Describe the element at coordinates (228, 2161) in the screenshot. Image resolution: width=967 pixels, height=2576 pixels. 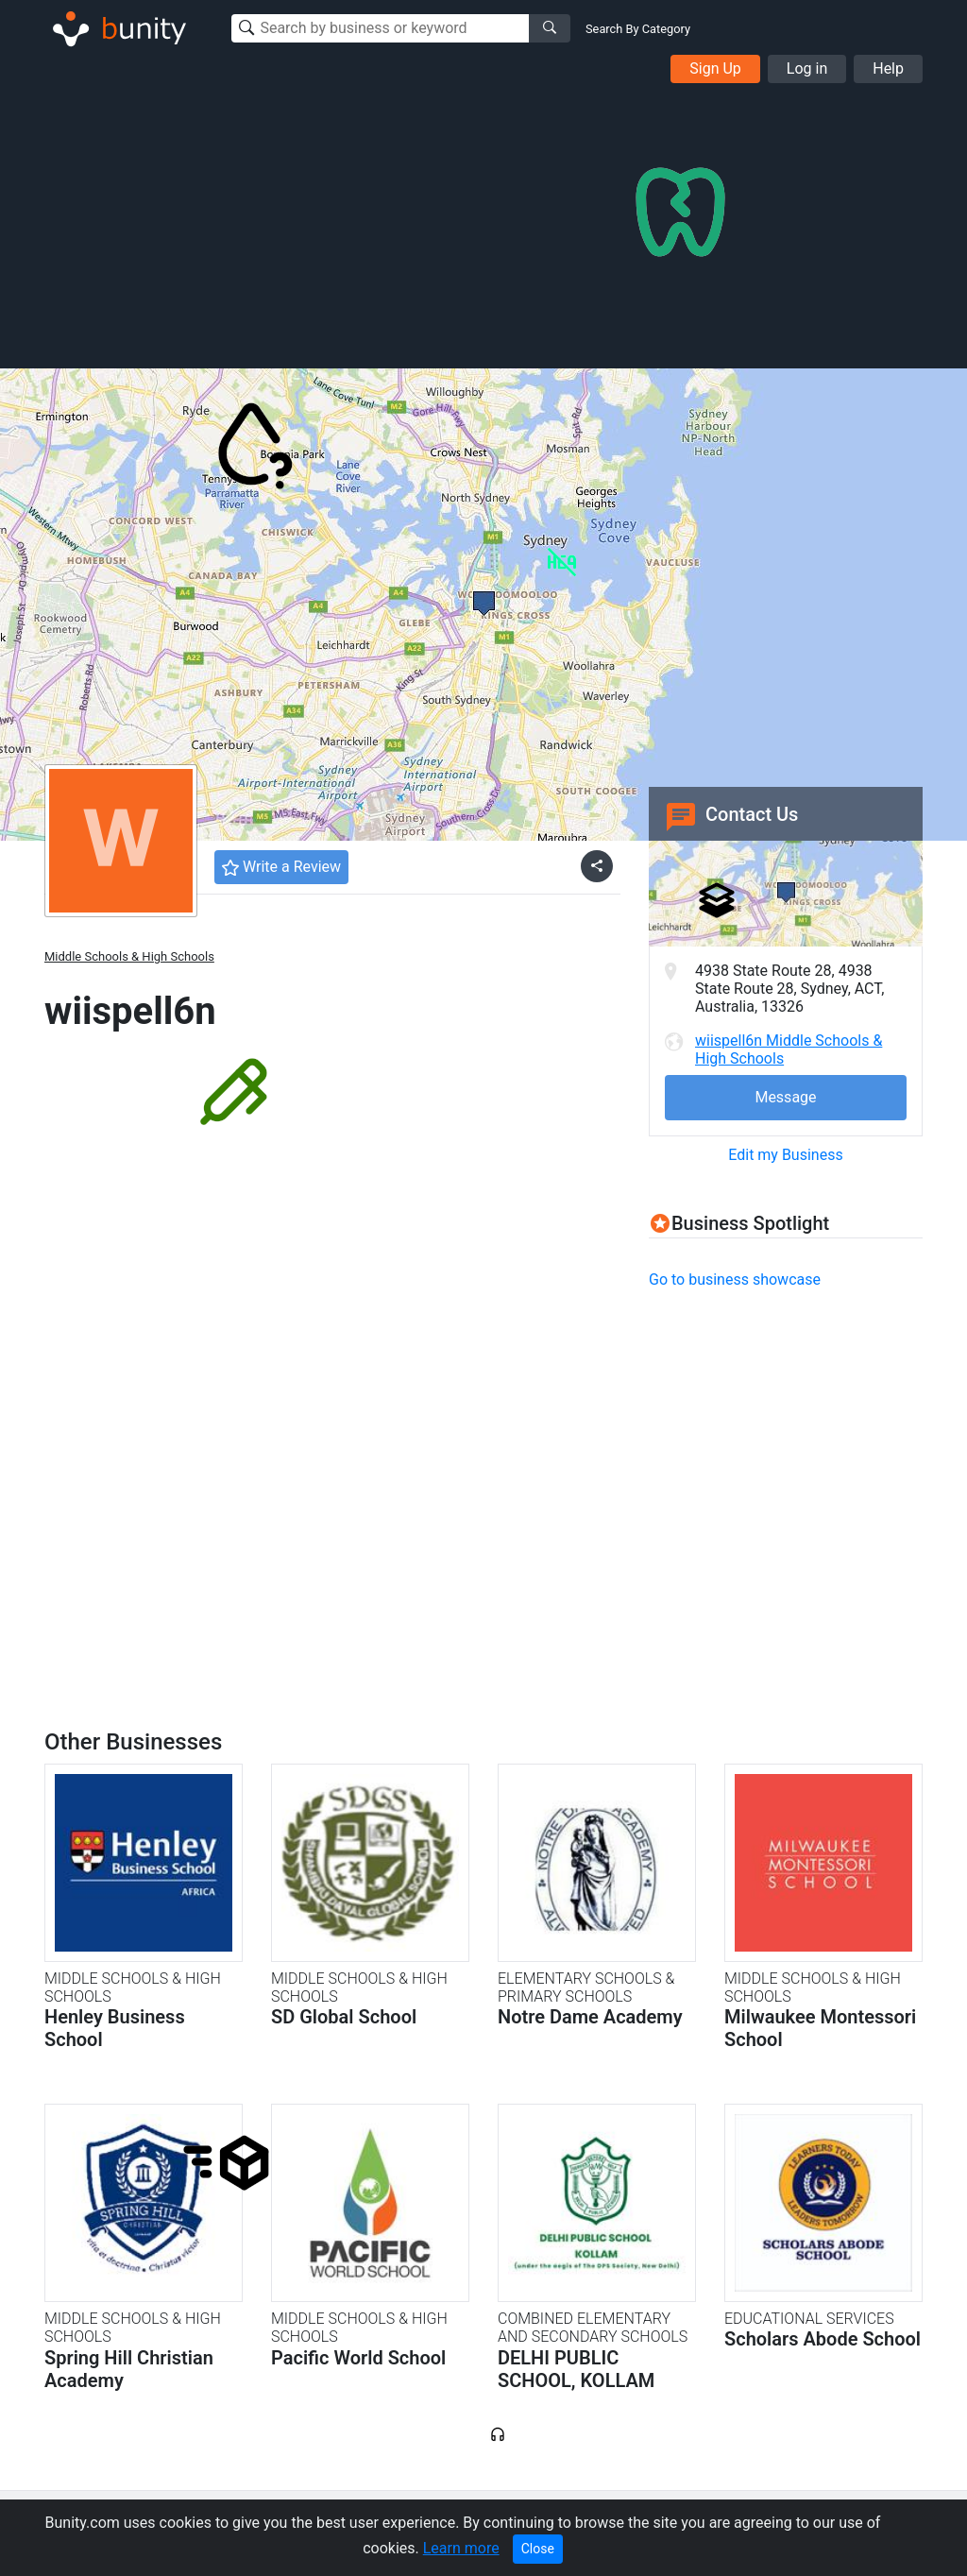
I see `send or ship a package` at that location.